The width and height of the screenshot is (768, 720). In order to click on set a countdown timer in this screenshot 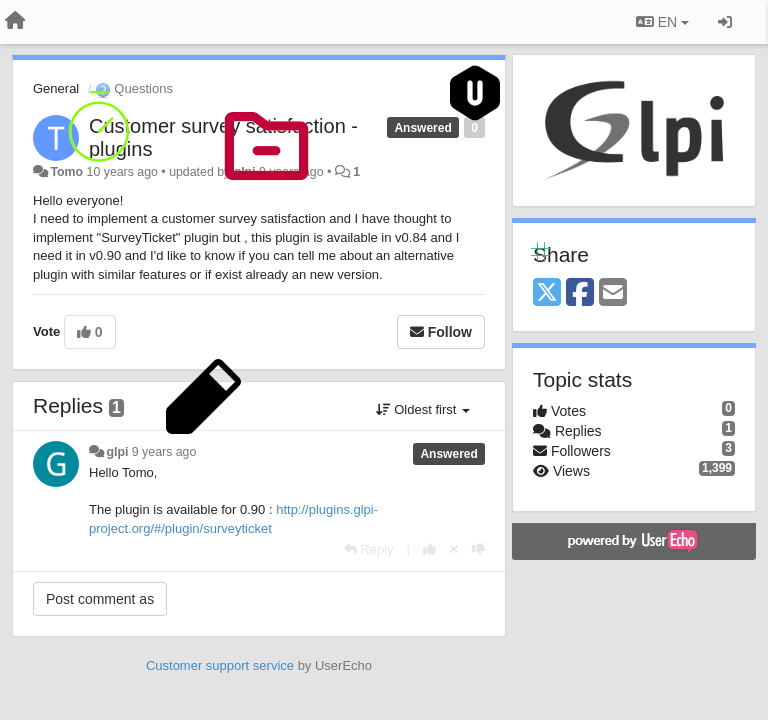, I will do `click(99, 129)`.